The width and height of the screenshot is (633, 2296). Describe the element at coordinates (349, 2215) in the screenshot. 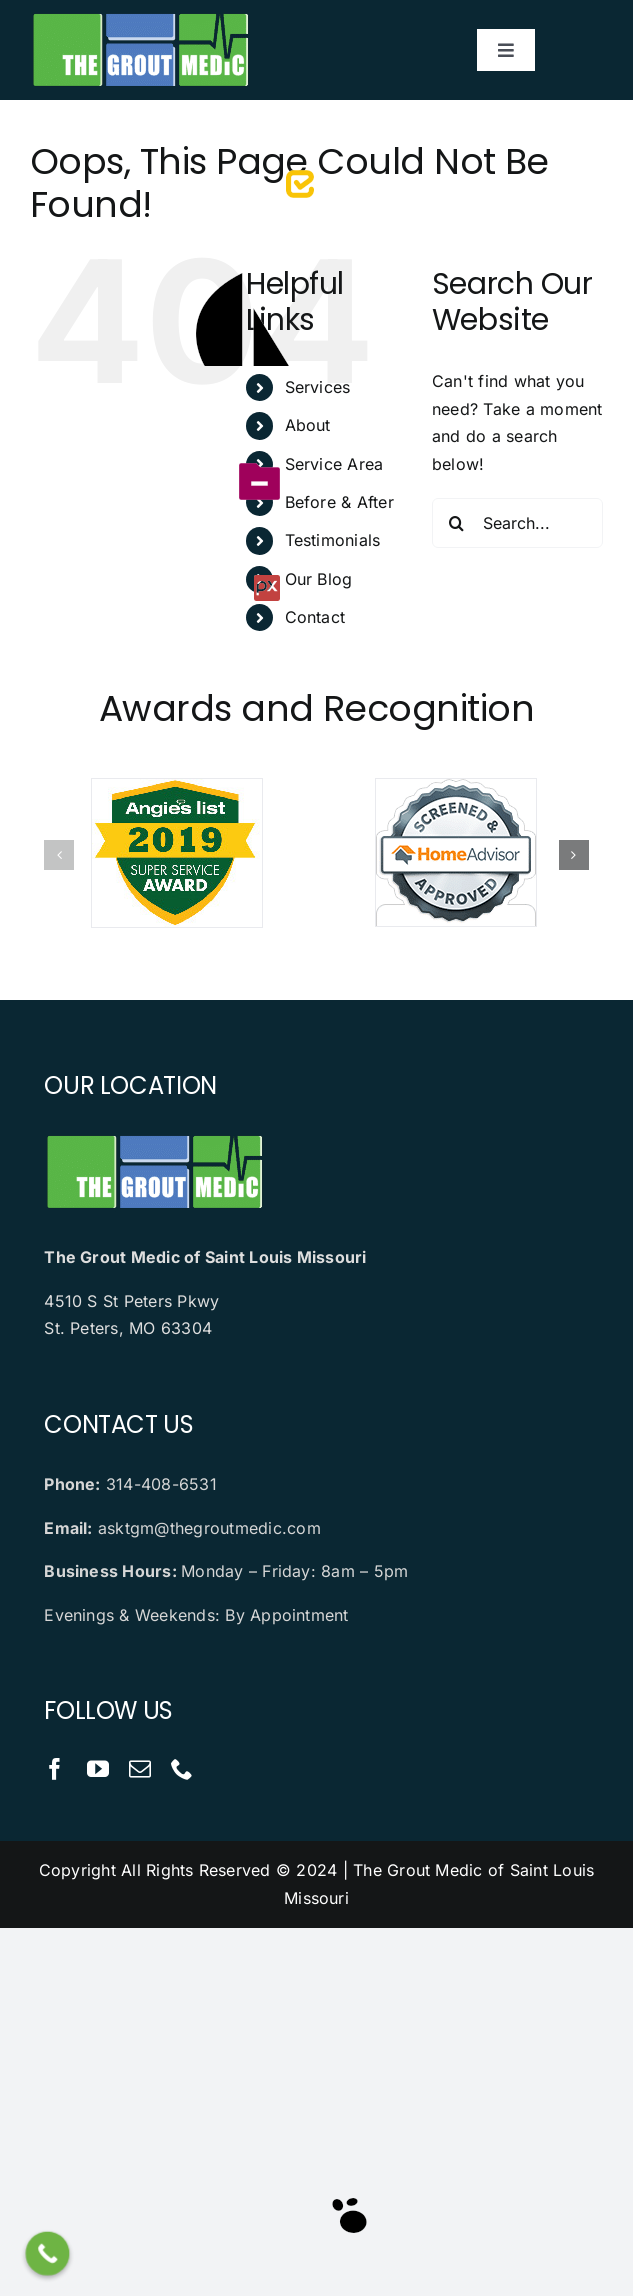

I see `open Logseq knowledge management app` at that location.